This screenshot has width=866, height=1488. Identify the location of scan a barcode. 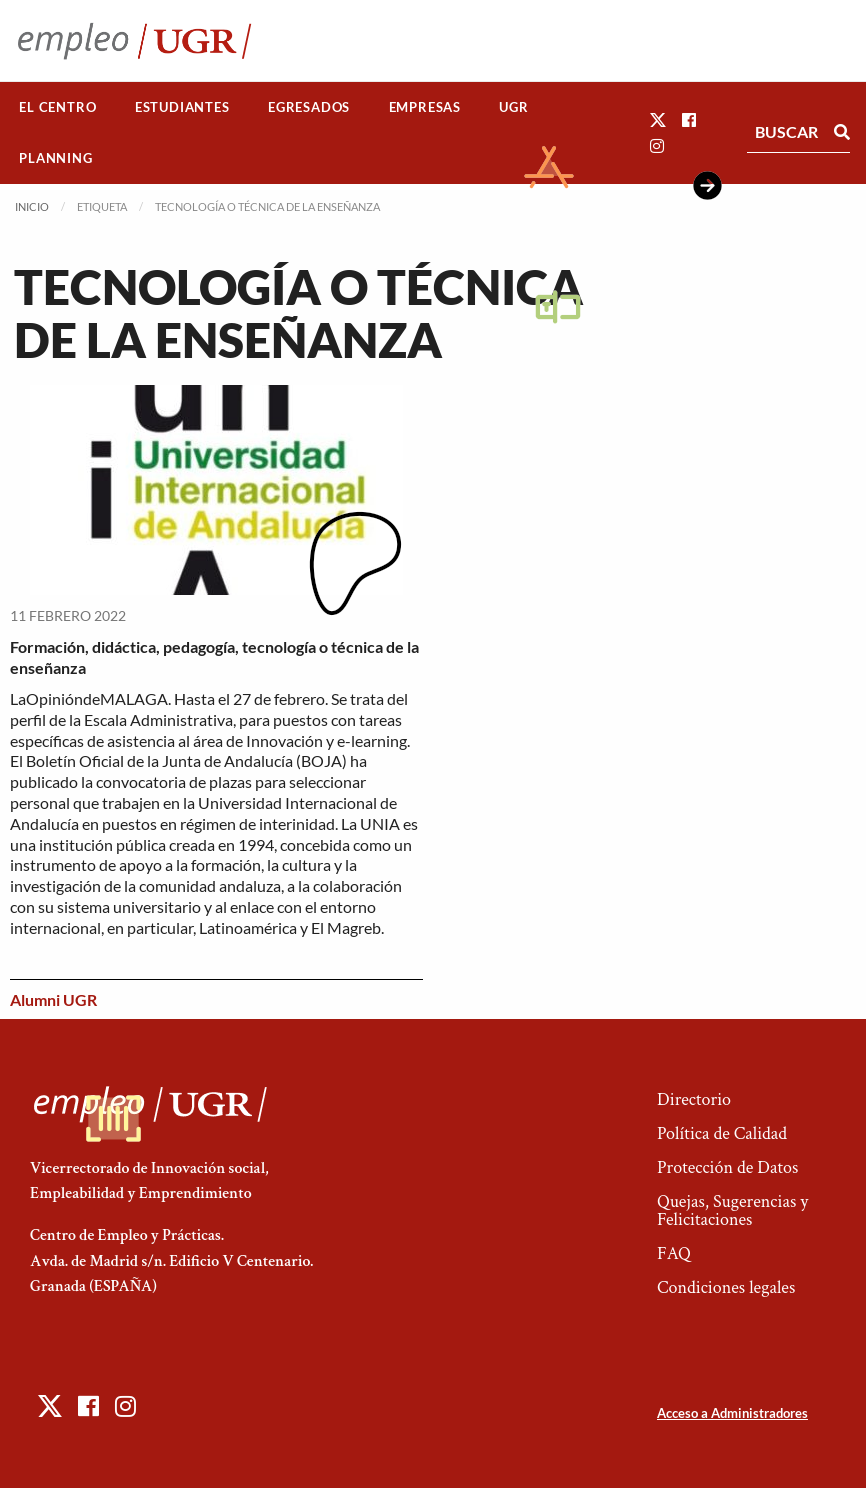
(113, 1118).